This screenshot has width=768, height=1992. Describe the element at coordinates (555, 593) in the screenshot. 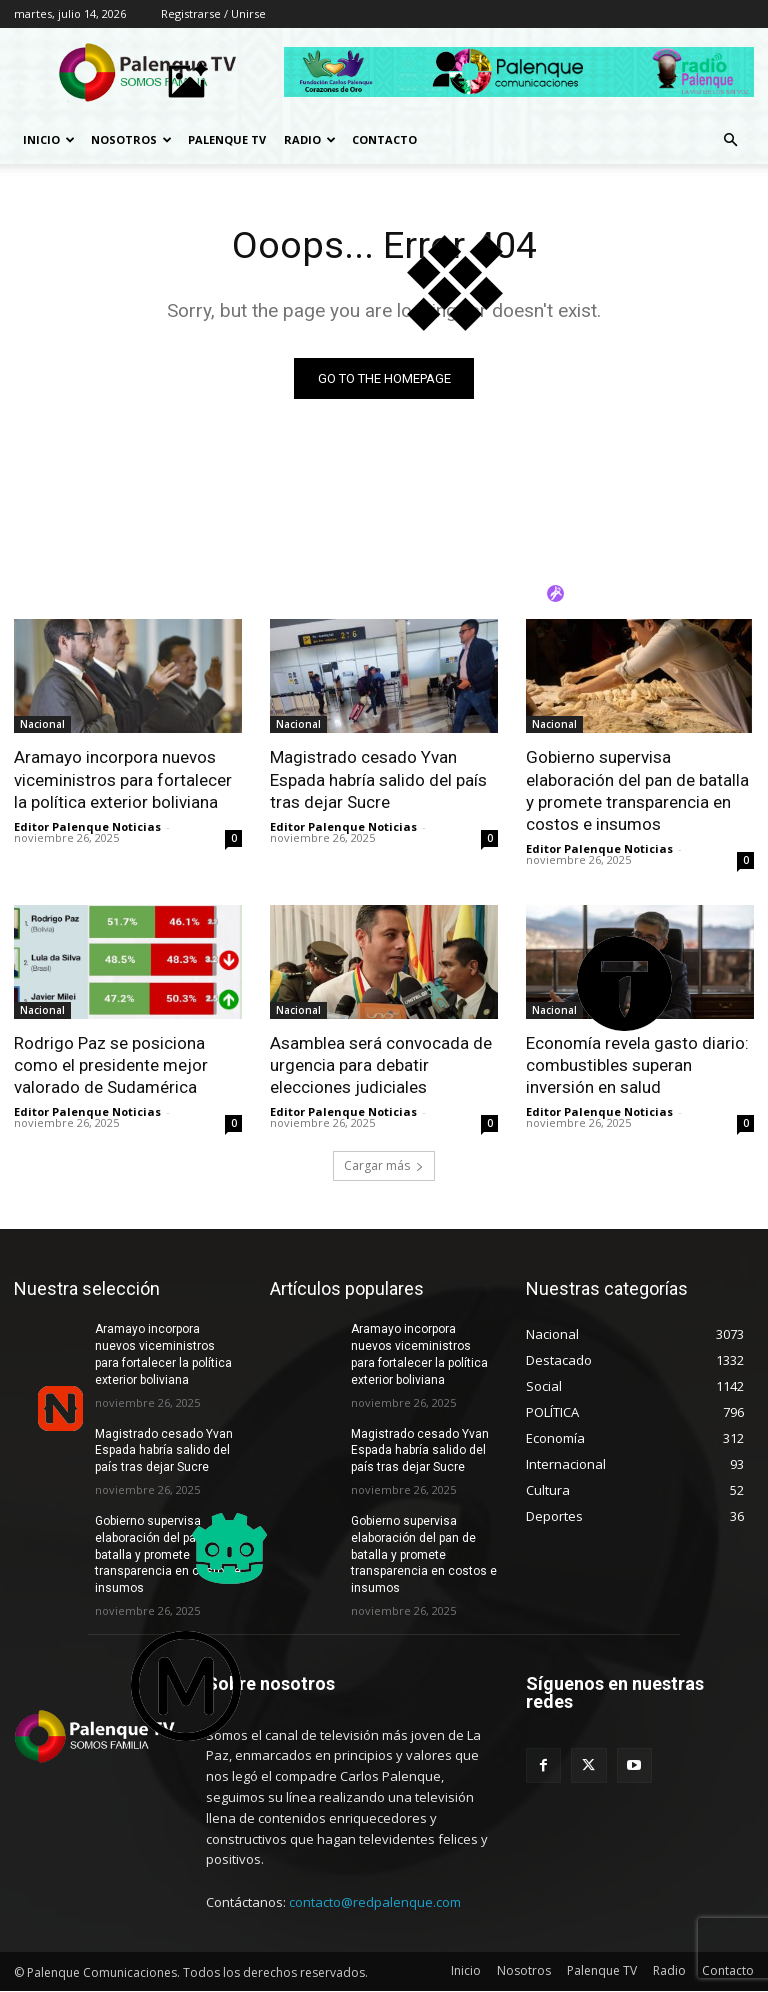

I see `open the Grav CMS website or application` at that location.